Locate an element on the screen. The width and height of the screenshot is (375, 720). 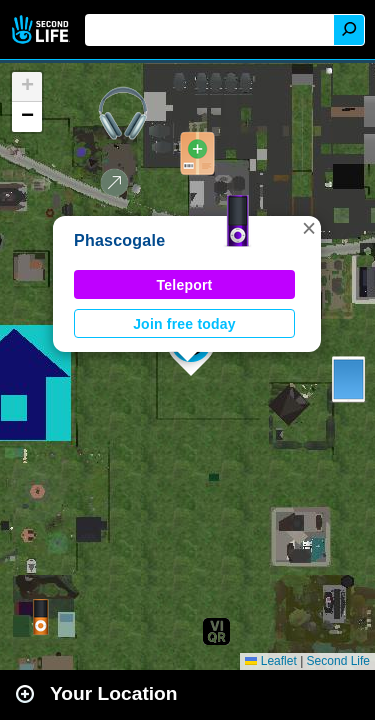
sync music to ipod nano device is located at coordinates (40, 617).